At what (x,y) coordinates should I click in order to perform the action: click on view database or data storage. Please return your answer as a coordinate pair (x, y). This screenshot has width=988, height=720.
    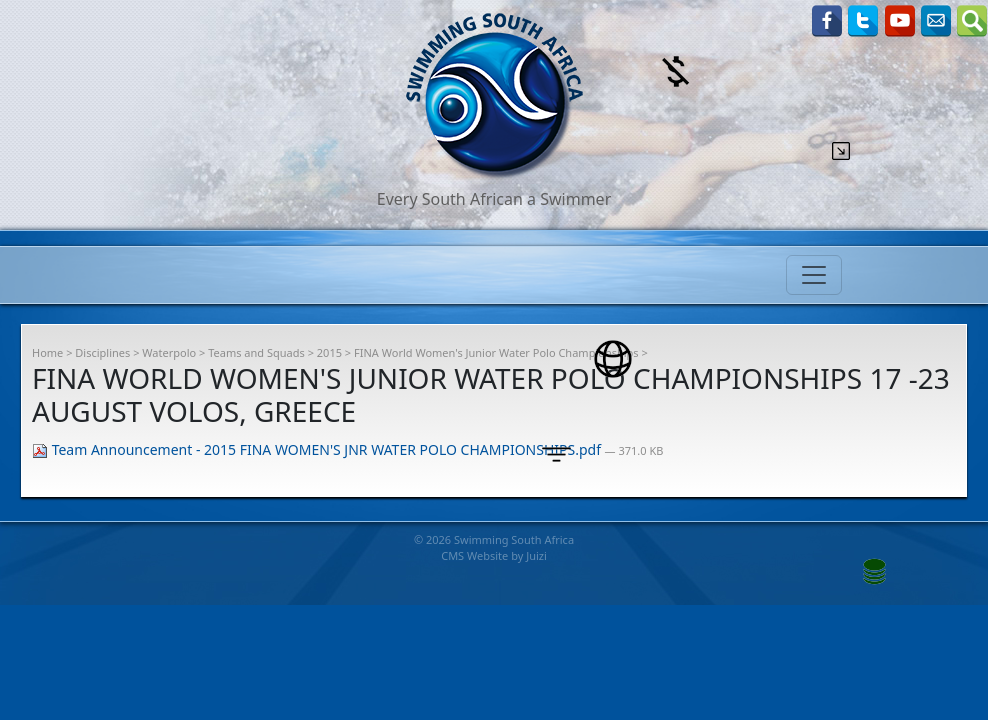
    Looking at the image, I should click on (874, 571).